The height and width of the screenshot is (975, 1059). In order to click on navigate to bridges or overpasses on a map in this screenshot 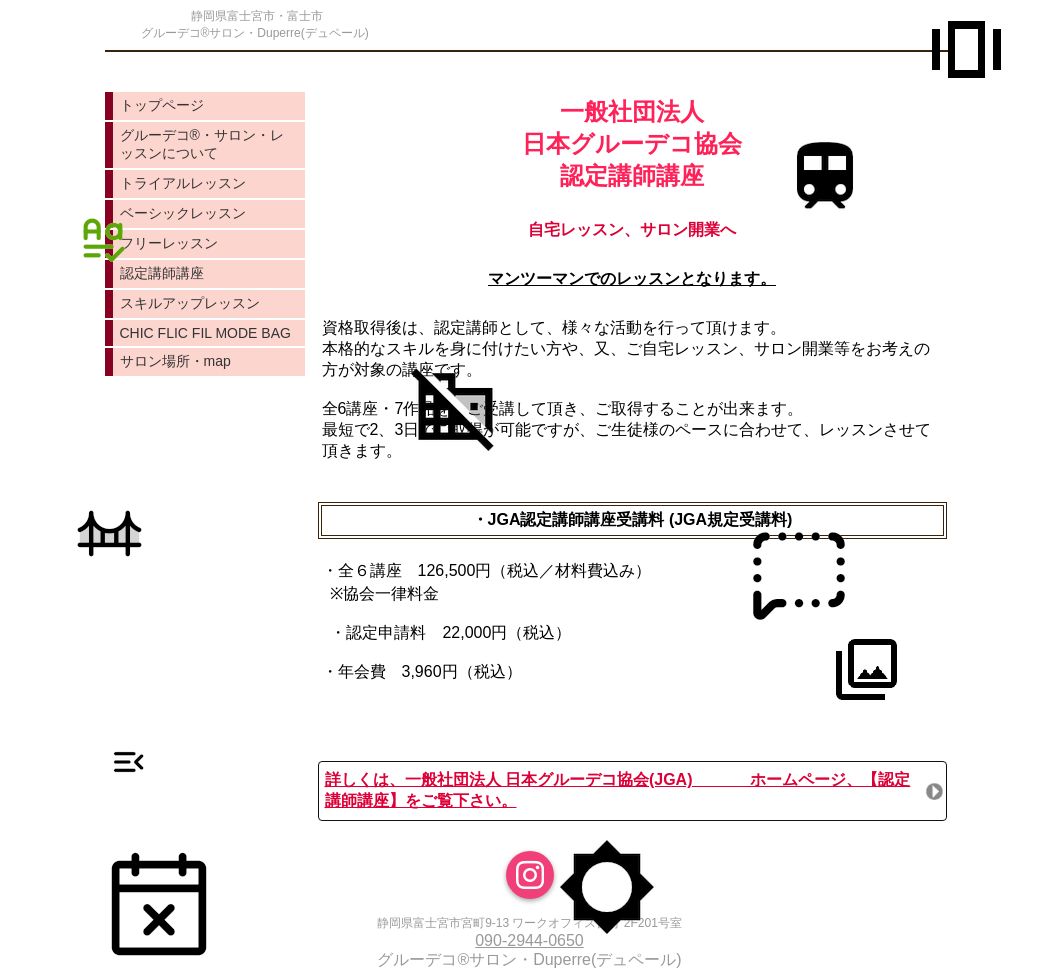, I will do `click(109, 533)`.